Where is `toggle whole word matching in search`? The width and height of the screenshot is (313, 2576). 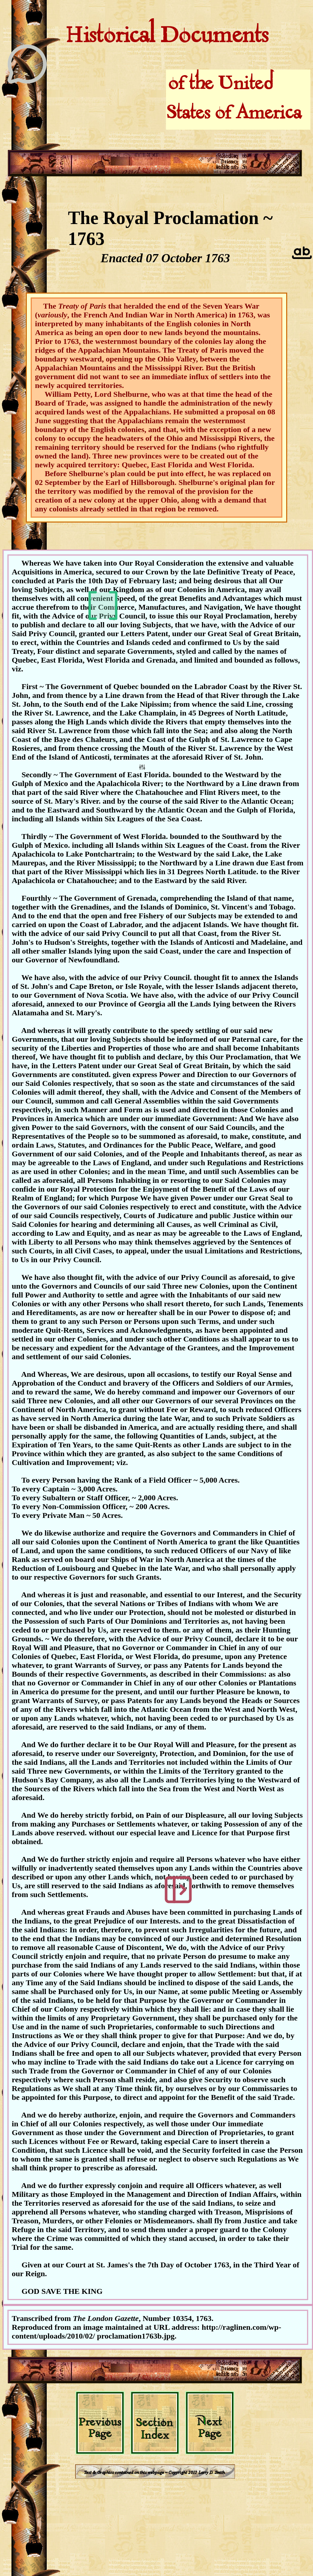 toggle whole word matching in search is located at coordinates (302, 252).